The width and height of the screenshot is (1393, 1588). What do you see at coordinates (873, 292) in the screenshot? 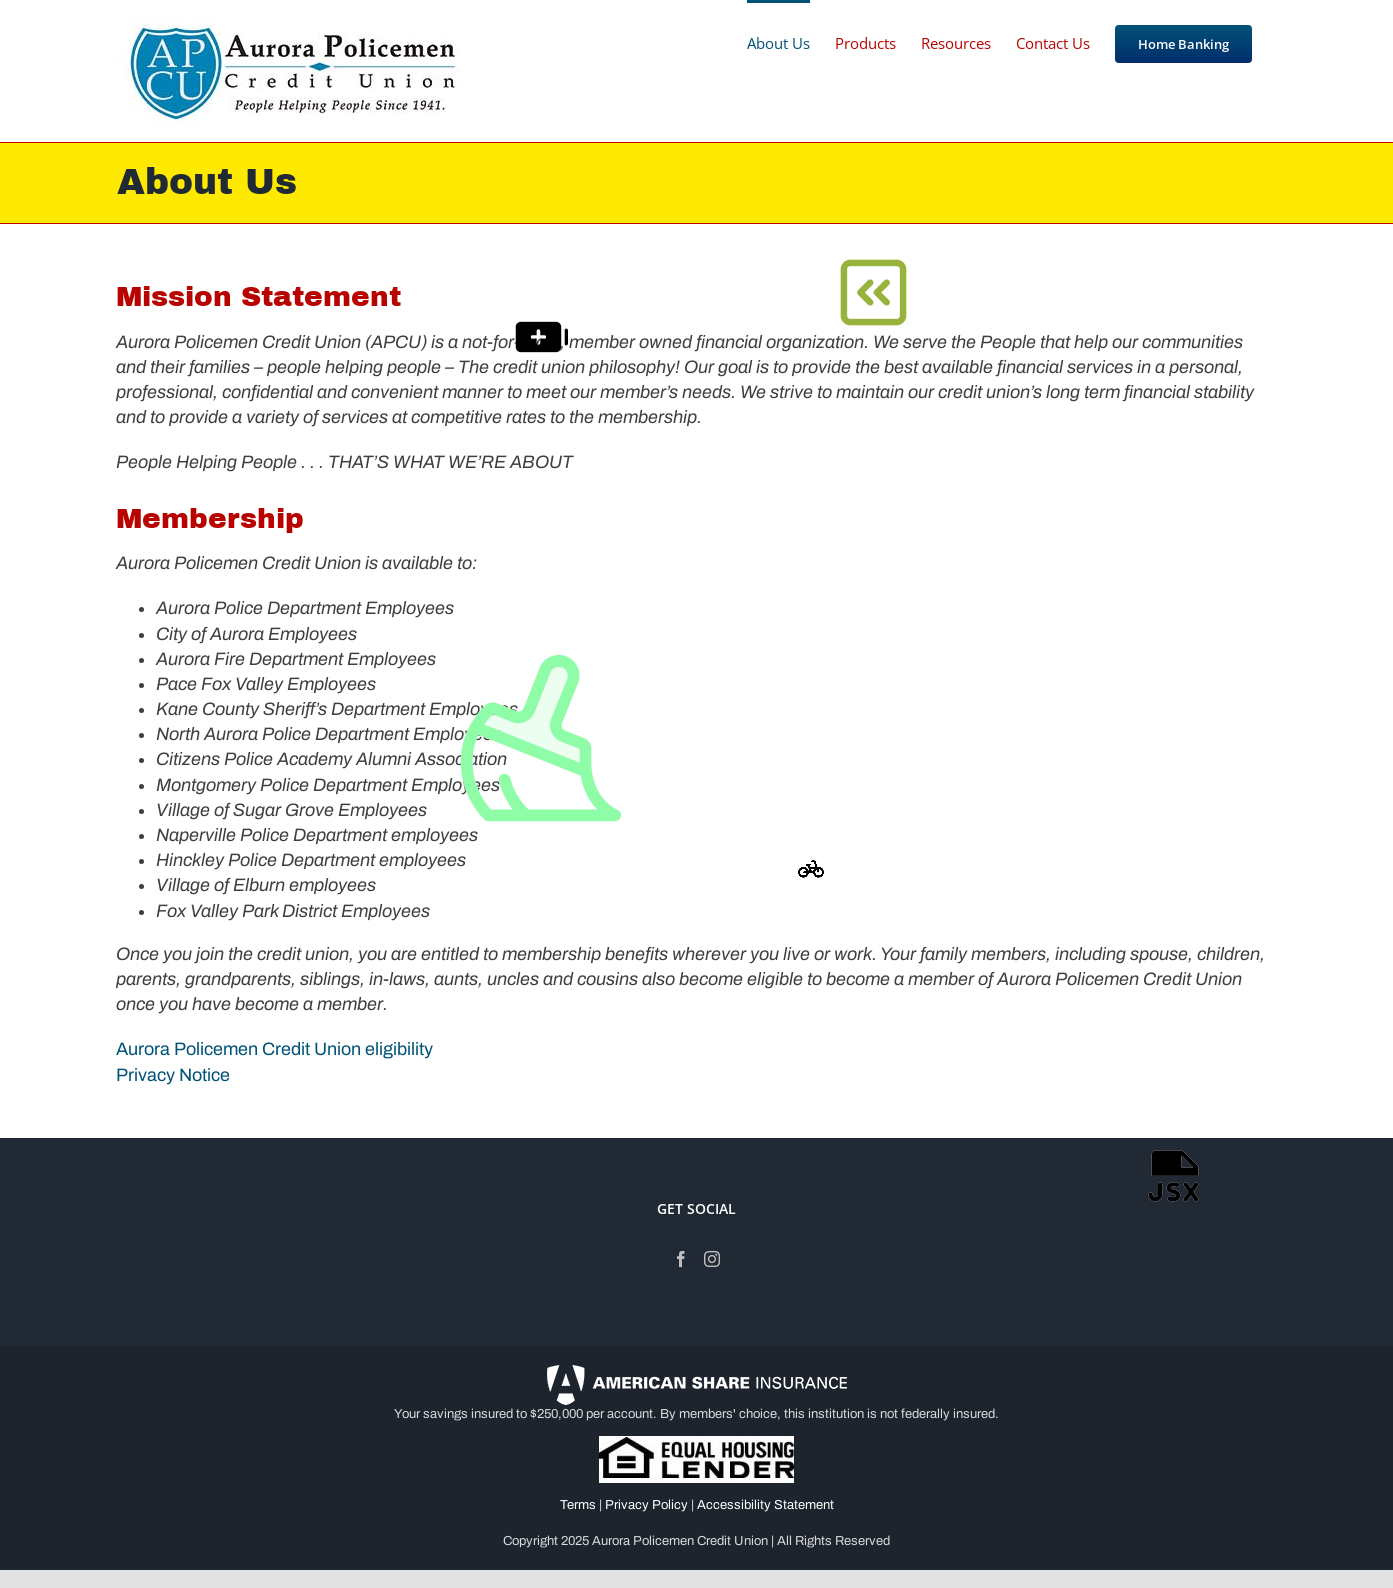
I see `go back to previous section` at bounding box center [873, 292].